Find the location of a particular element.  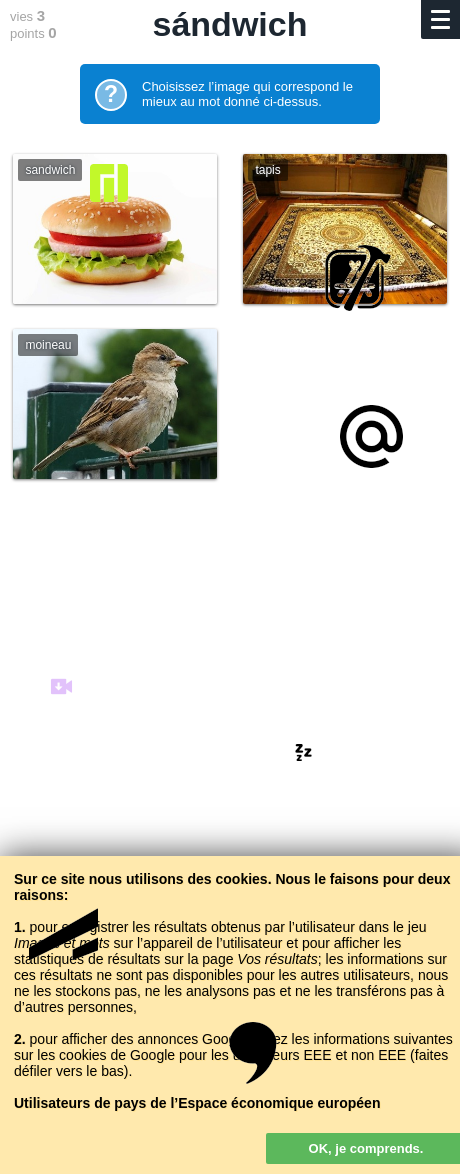

open the Monoprix app or website is located at coordinates (253, 1053).